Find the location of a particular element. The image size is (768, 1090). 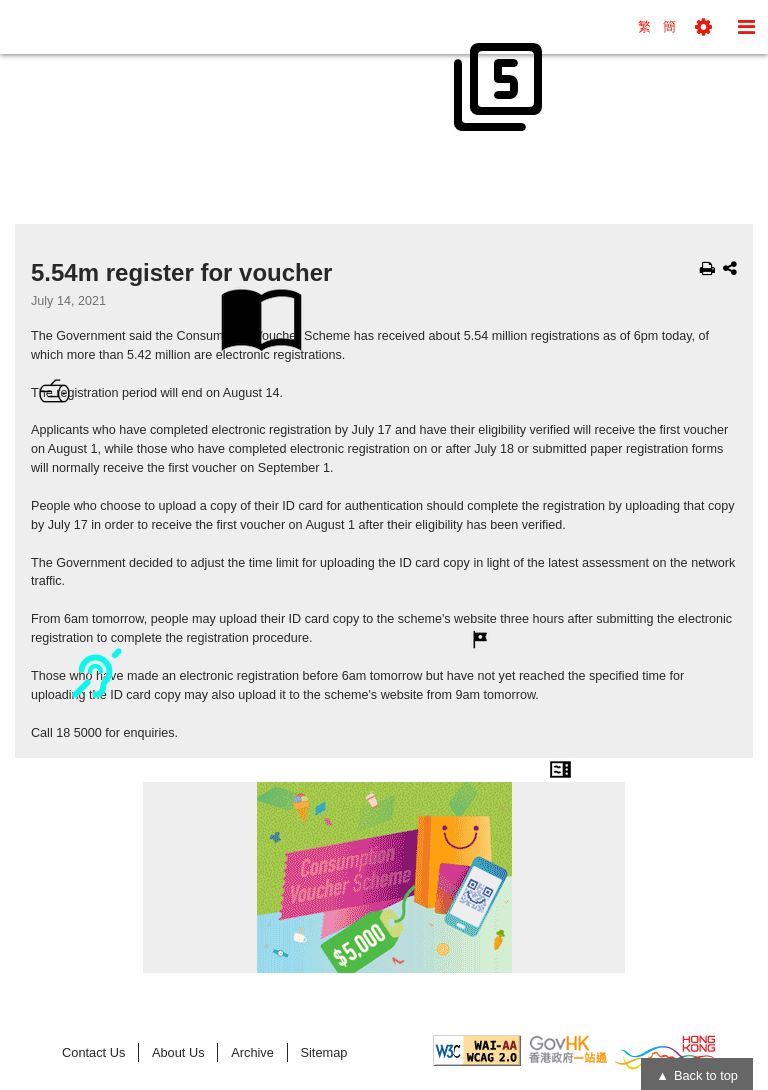

indicates hard of hearing accessibility options is located at coordinates (97, 673).